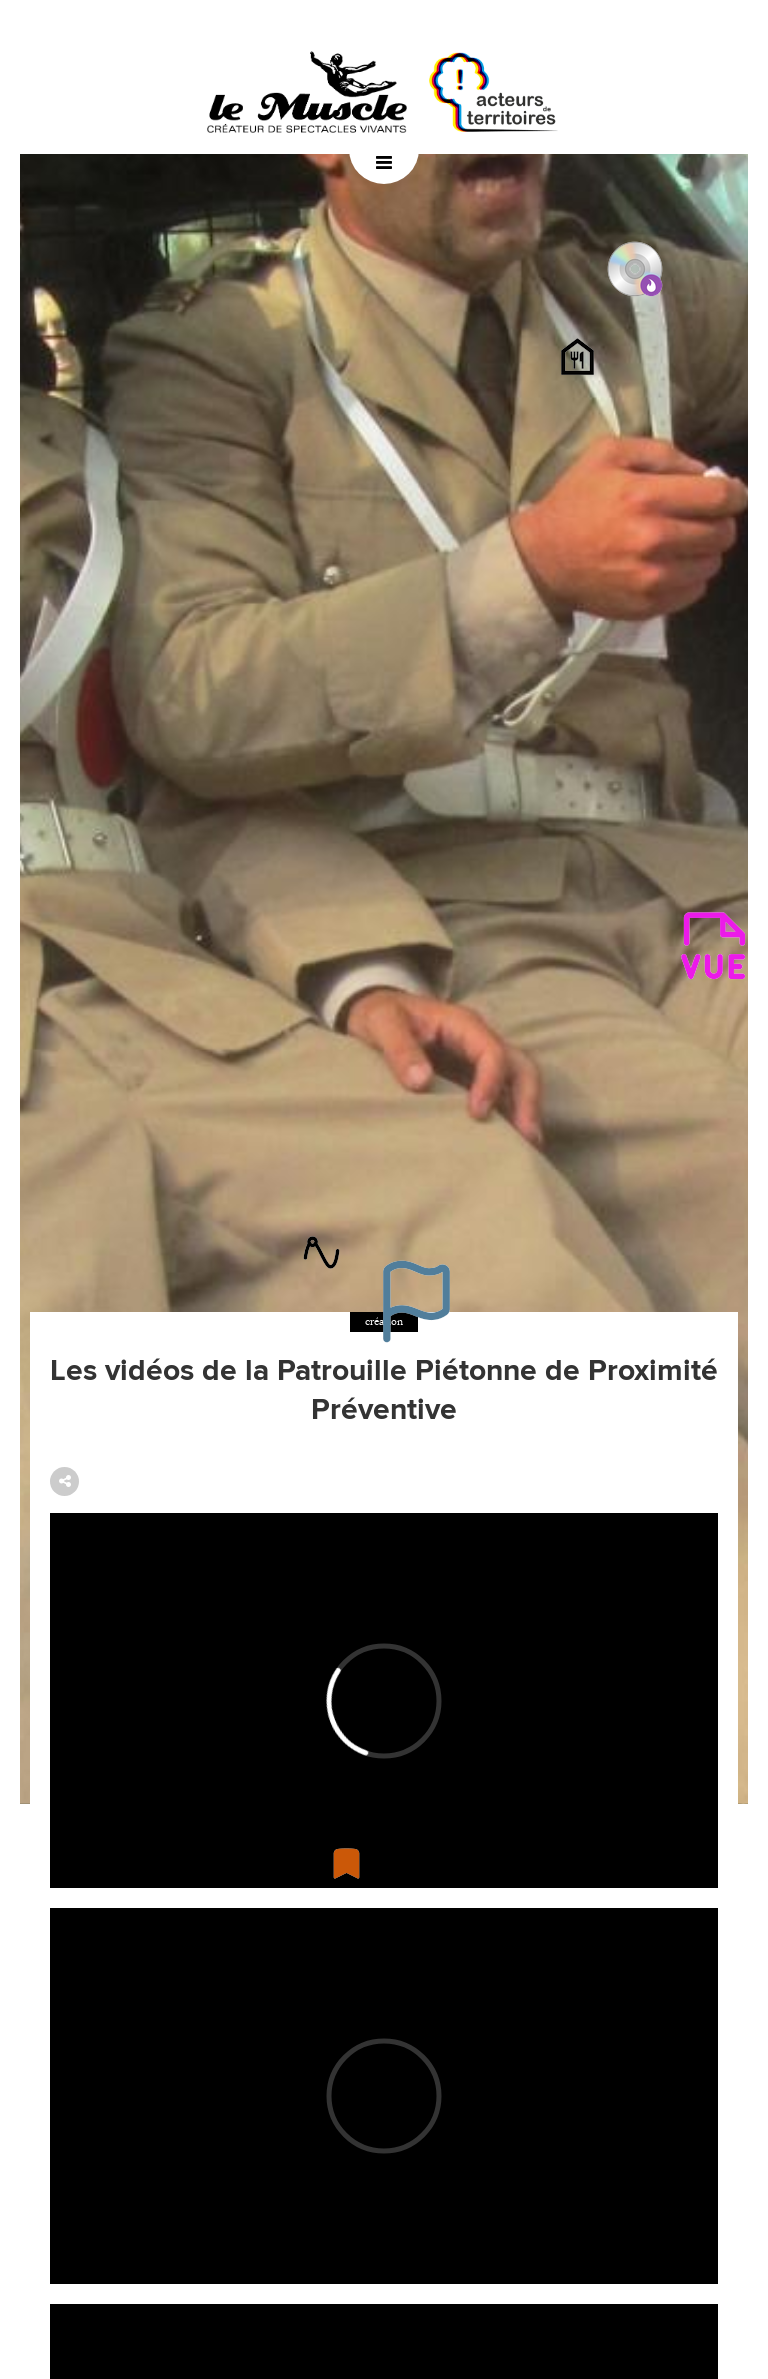 The image size is (768, 2379). Describe the element at coordinates (714, 948) in the screenshot. I see `a Vue.js file in your project` at that location.